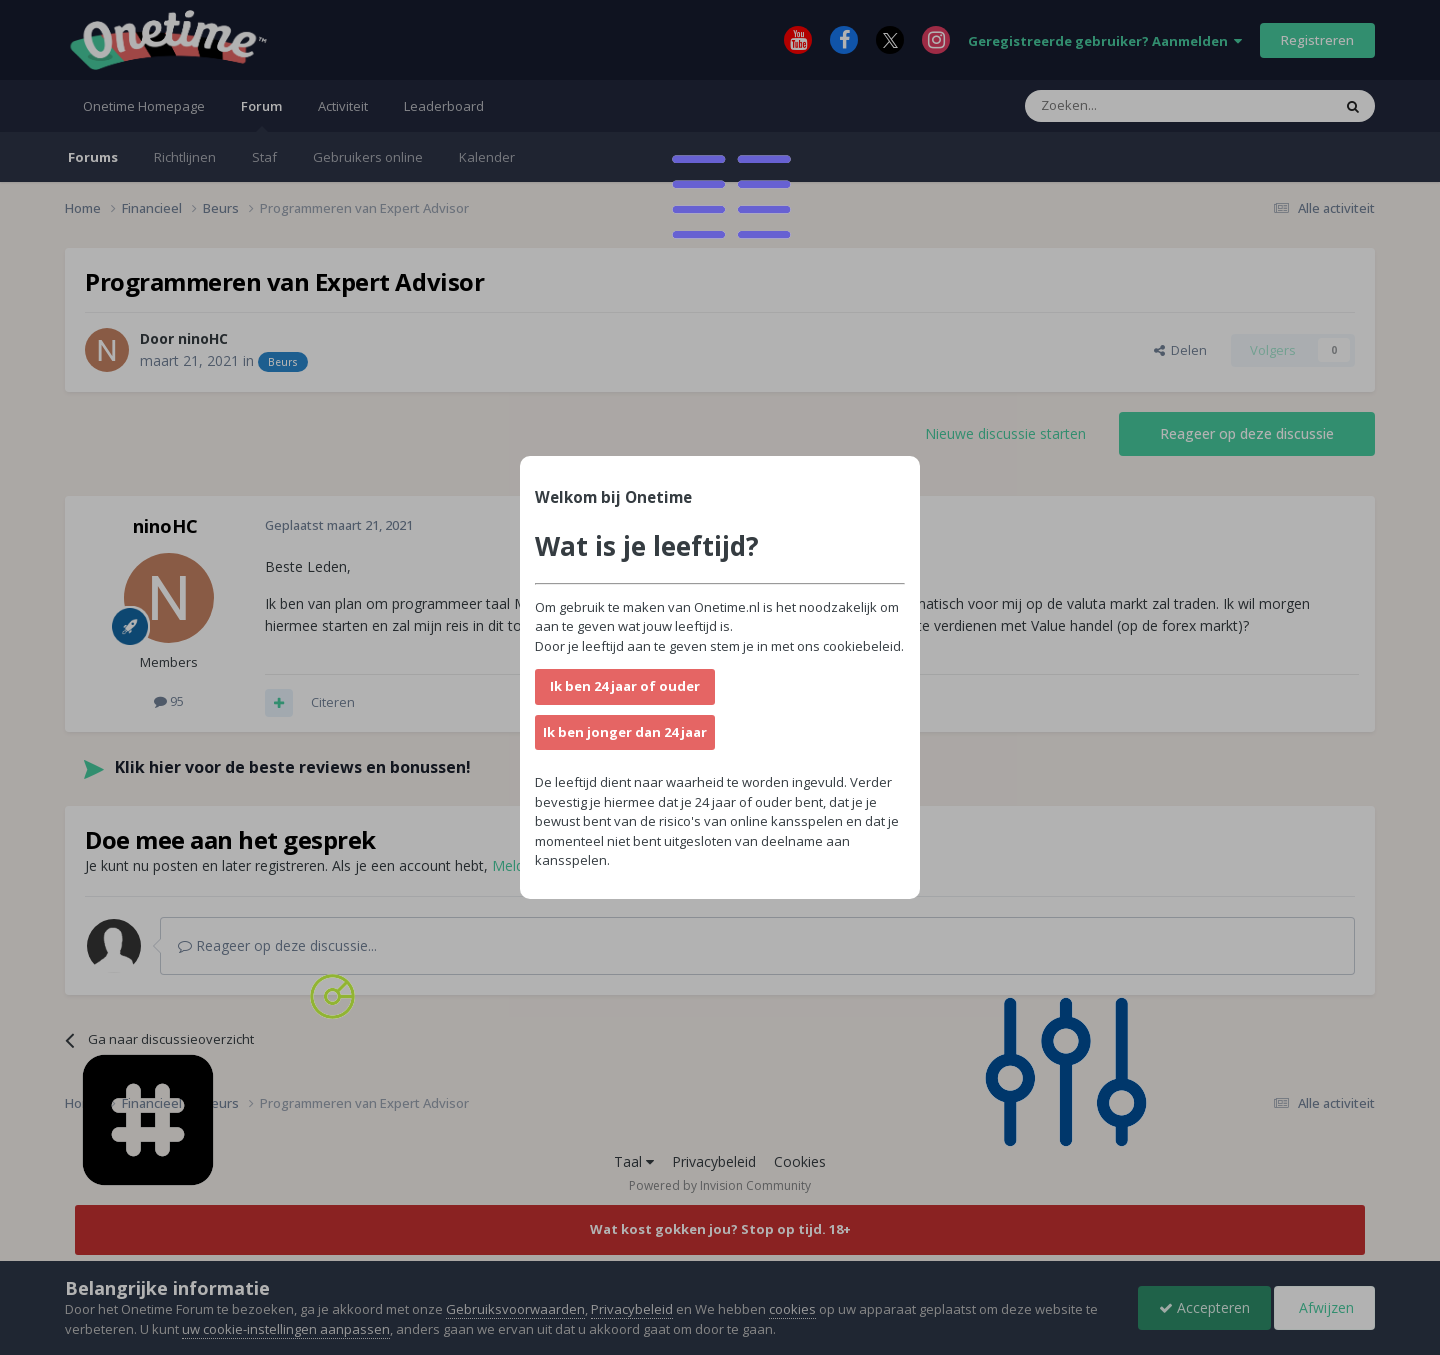 Image resolution: width=1440 pixels, height=1355 pixels. Describe the element at coordinates (731, 199) in the screenshot. I see `switch to multi-column text layout` at that location.